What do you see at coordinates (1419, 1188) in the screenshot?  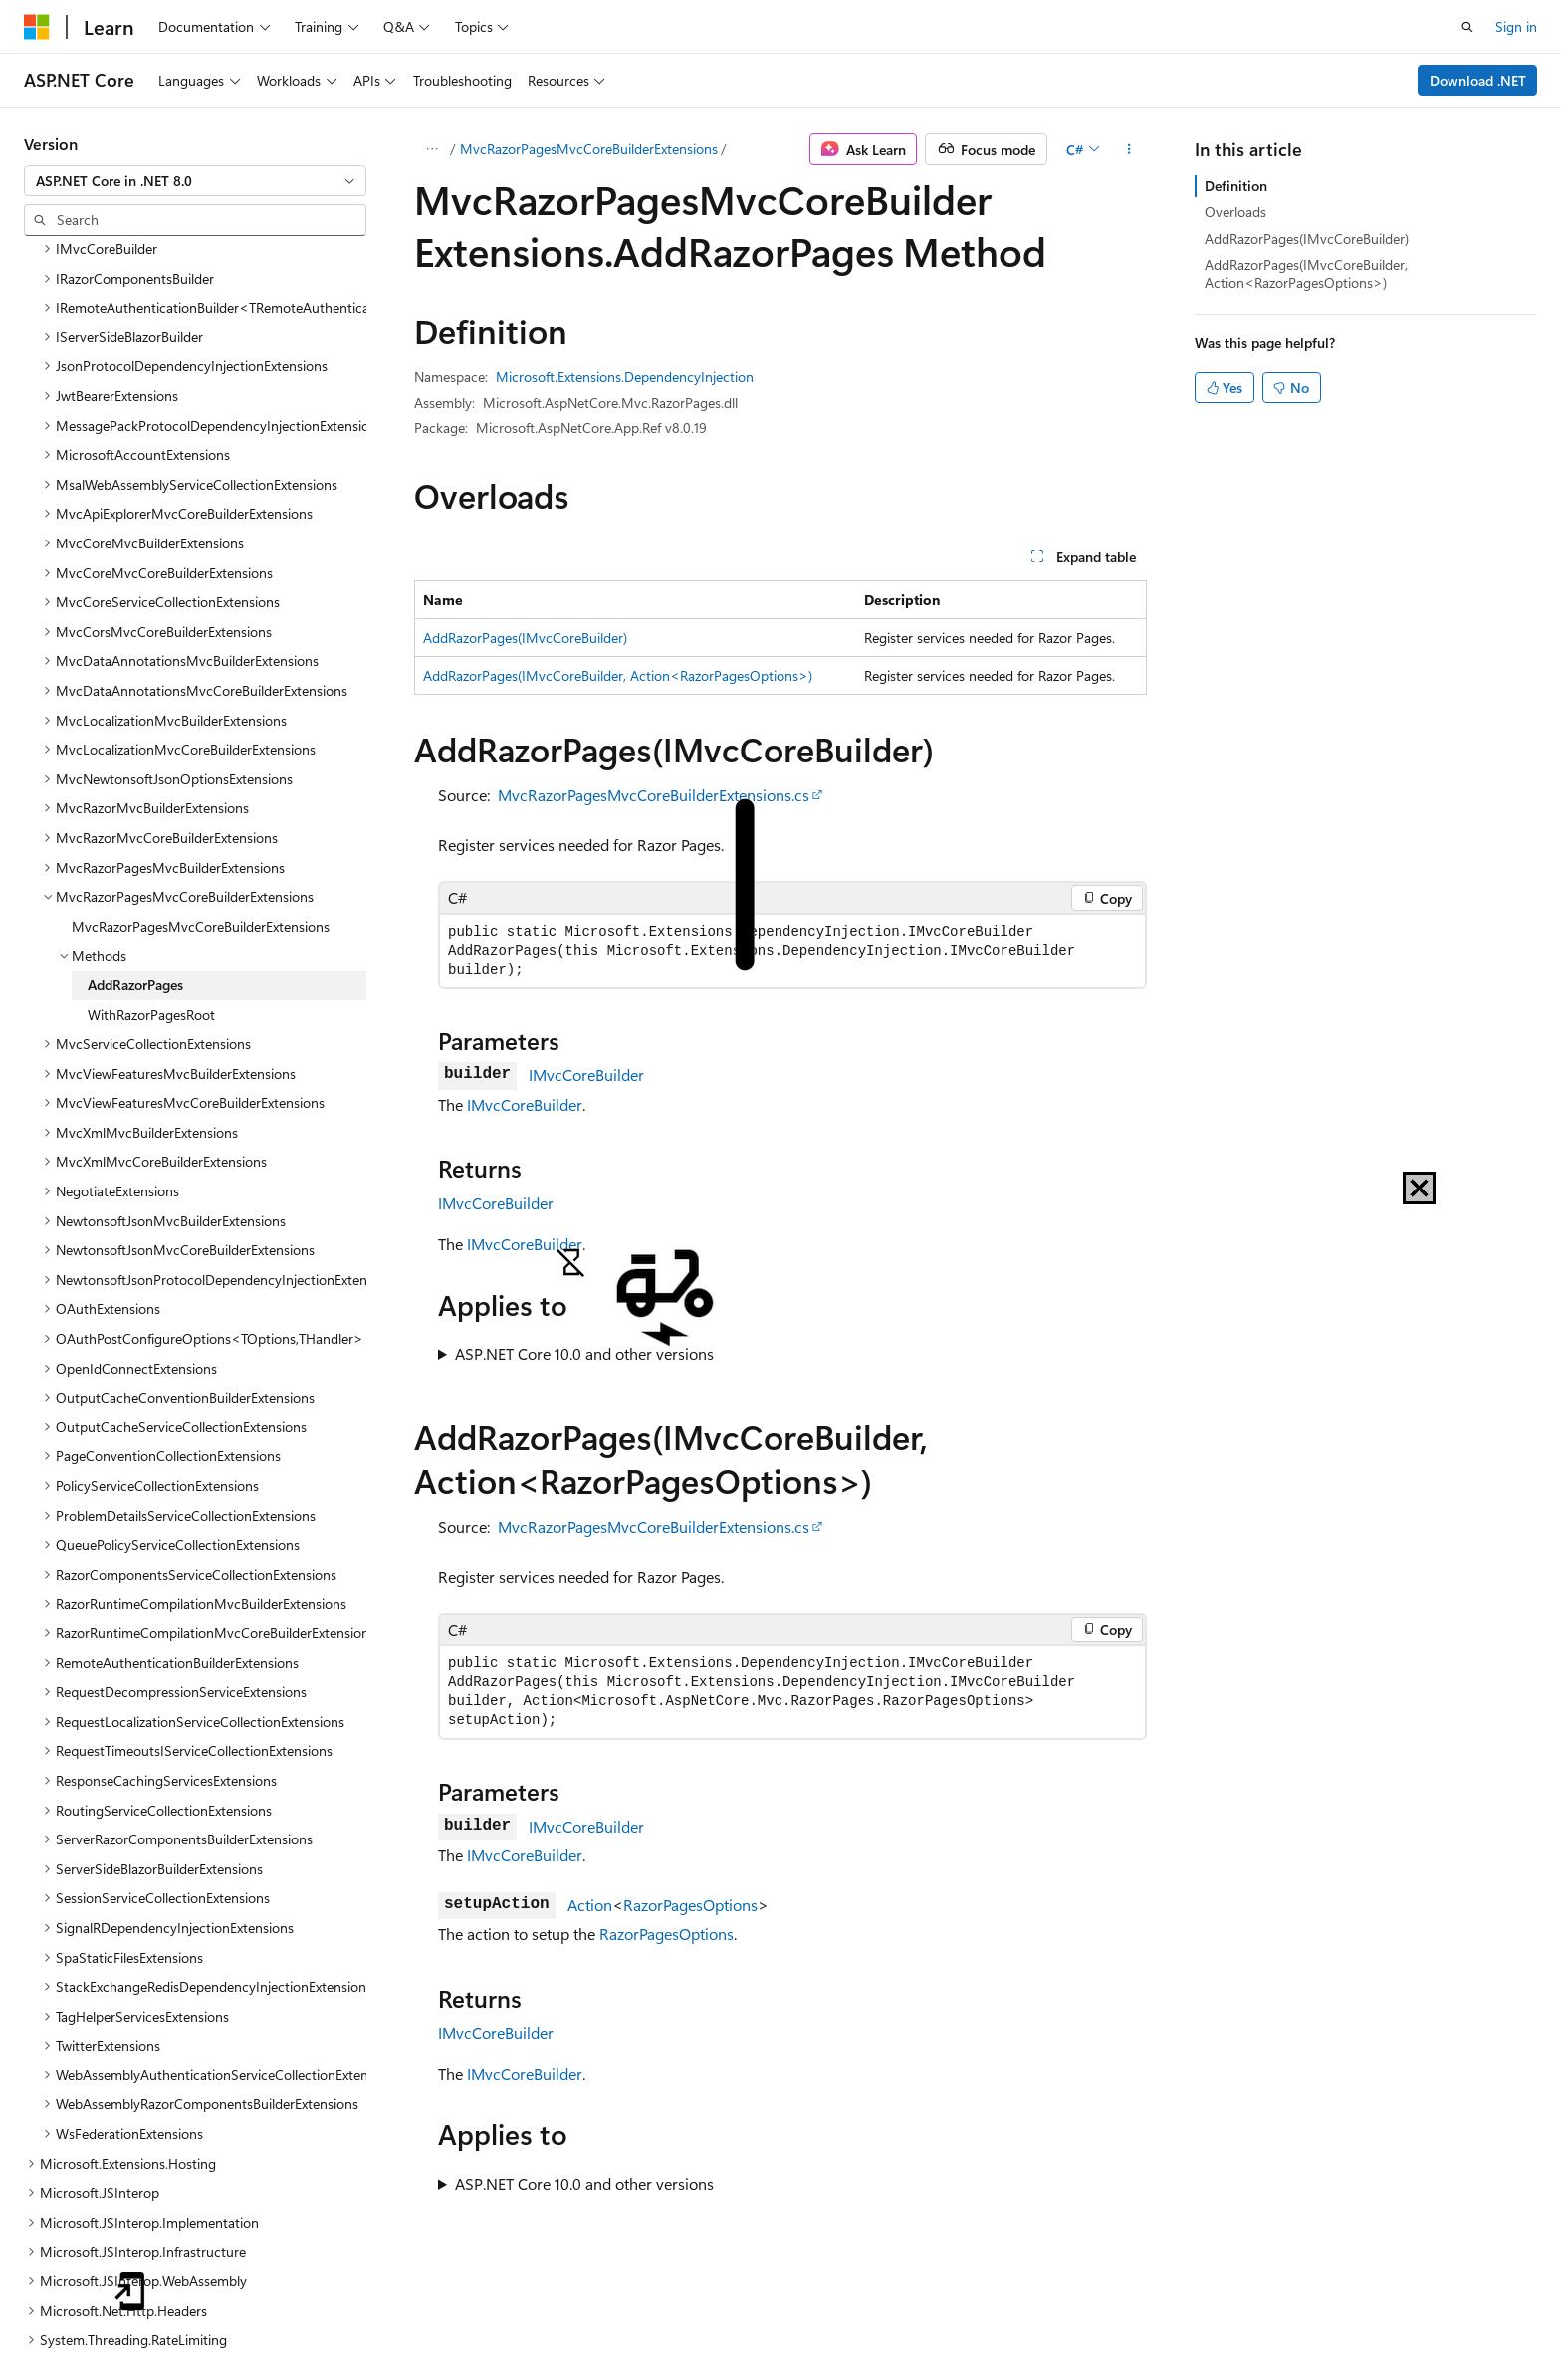 I see `indicates a disabled or unavailable feature` at bounding box center [1419, 1188].